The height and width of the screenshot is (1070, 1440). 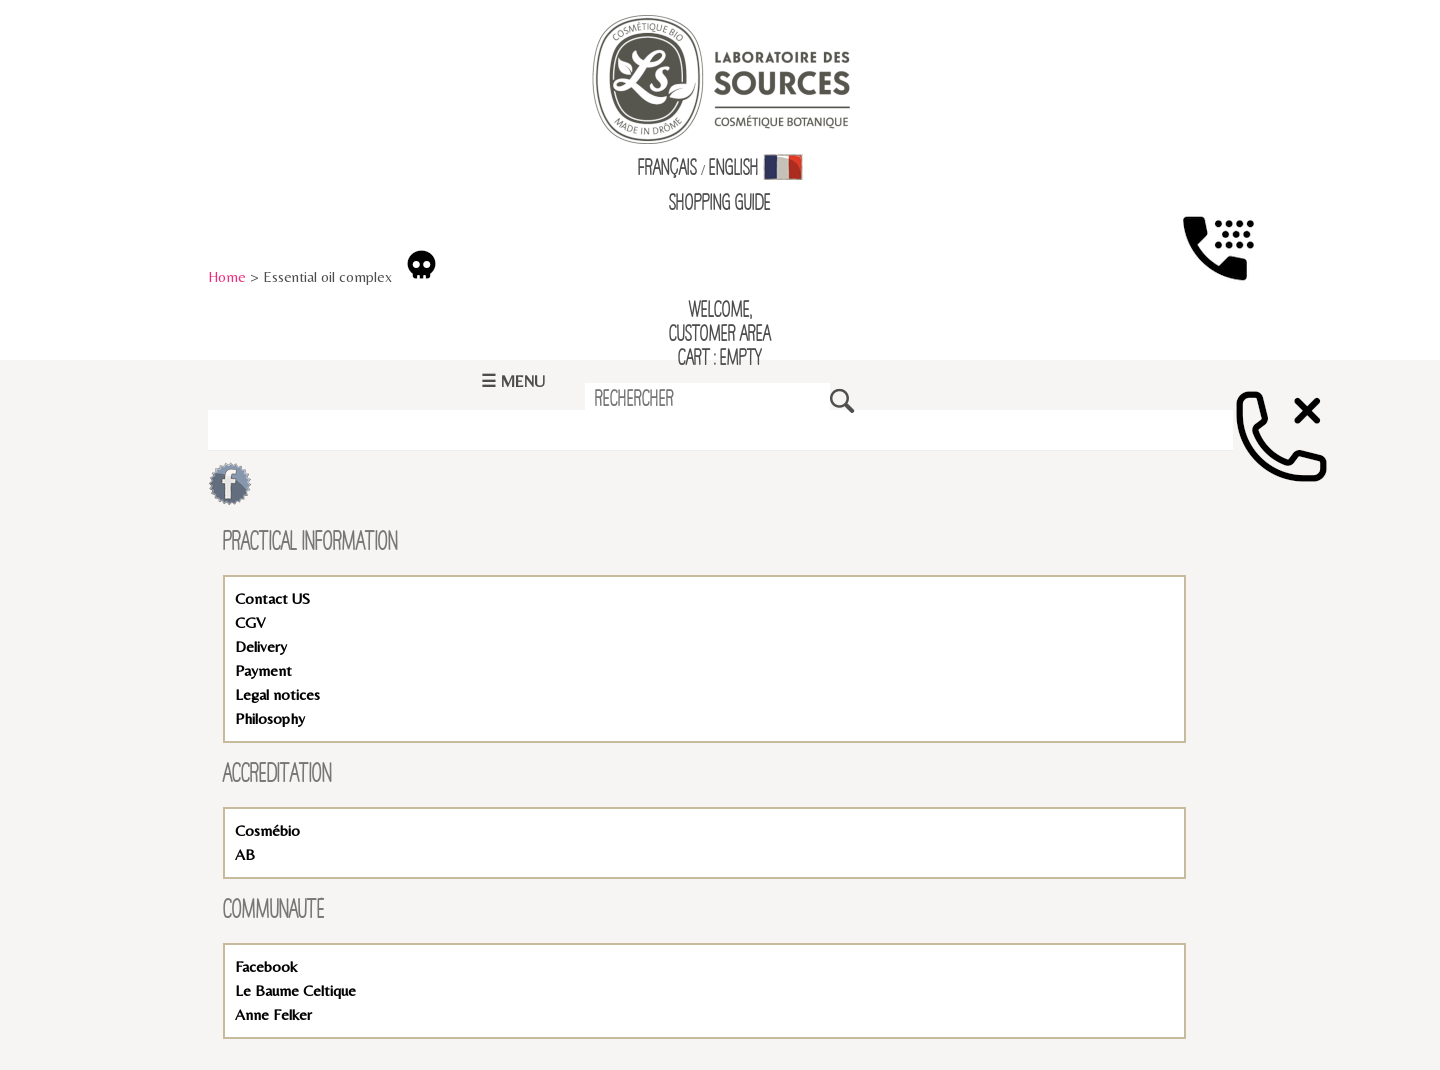 What do you see at coordinates (421, 264) in the screenshot?
I see `indicates danger or fatal error` at bounding box center [421, 264].